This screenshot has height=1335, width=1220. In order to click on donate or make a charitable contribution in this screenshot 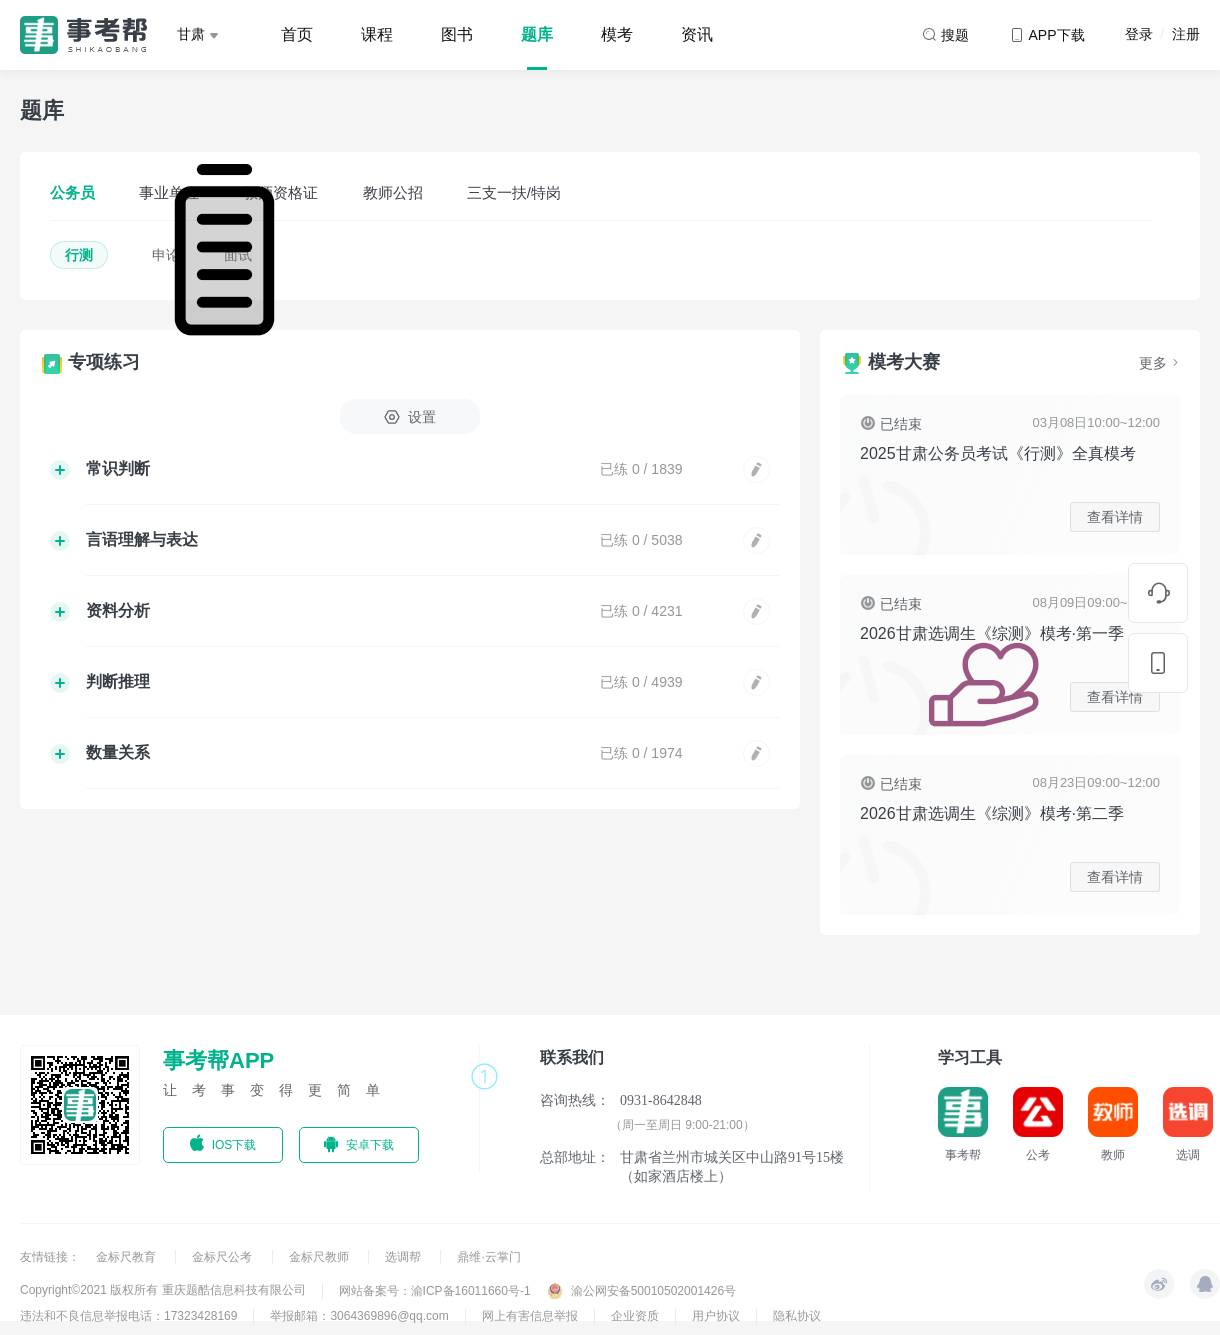, I will do `click(987, 686)`.